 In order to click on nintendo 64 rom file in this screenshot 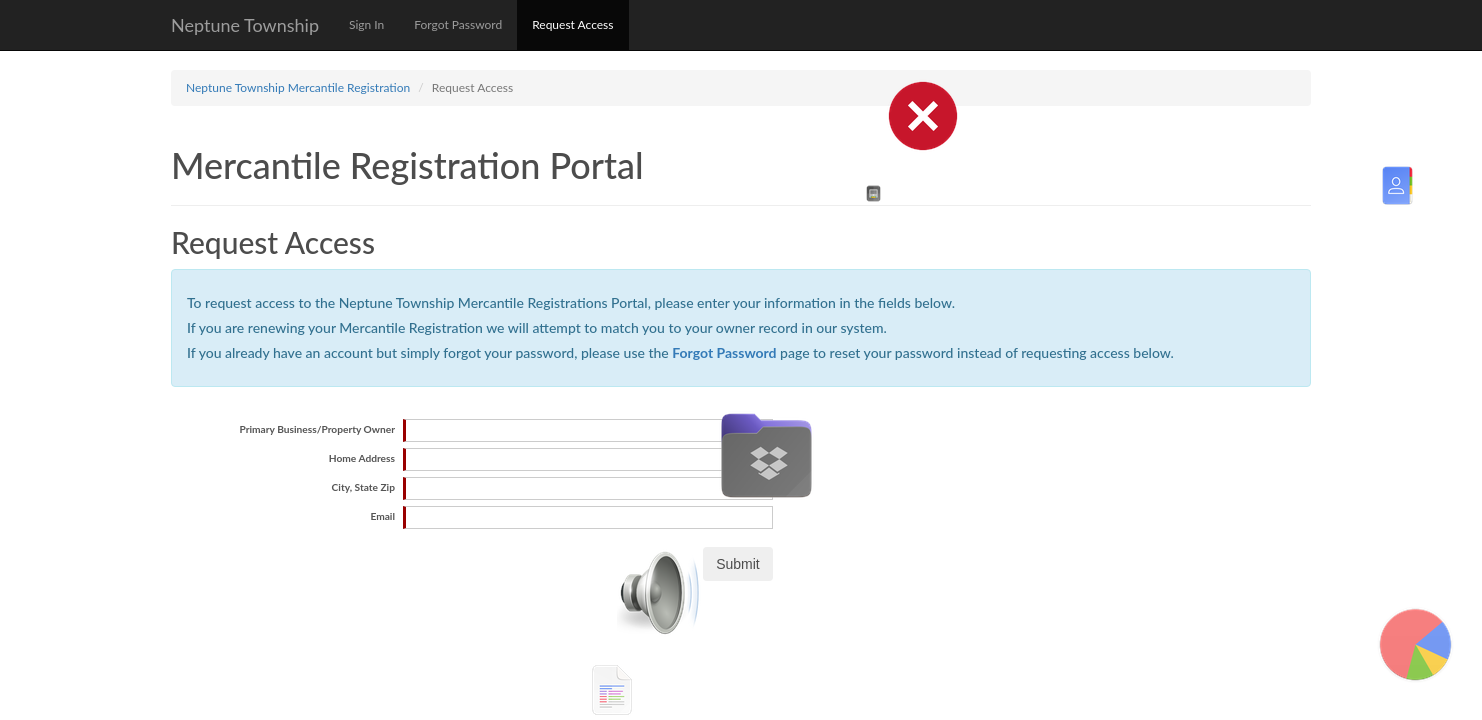, I will do `click(873, 193)`.